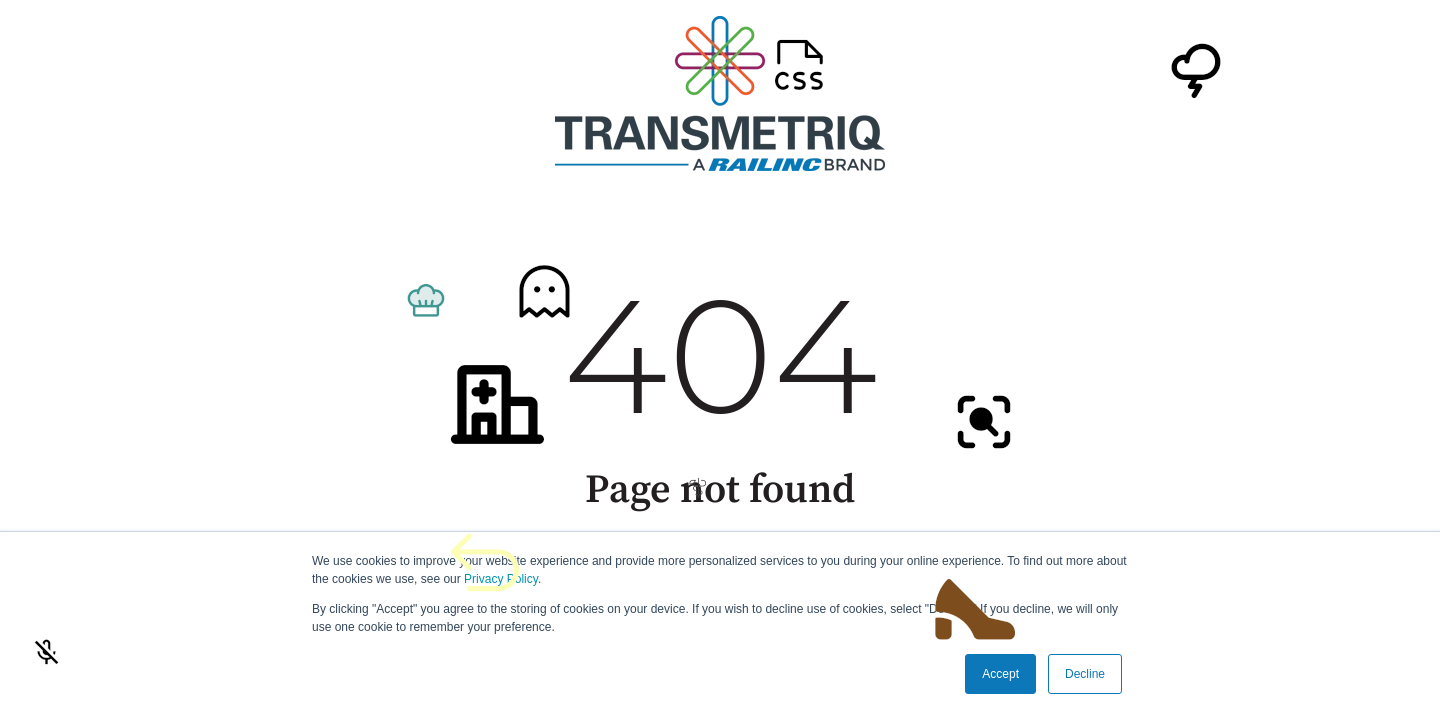  Describe the element at coordinates (971, 612) in the screenshot. I see `browse women's footwear category` at that location.